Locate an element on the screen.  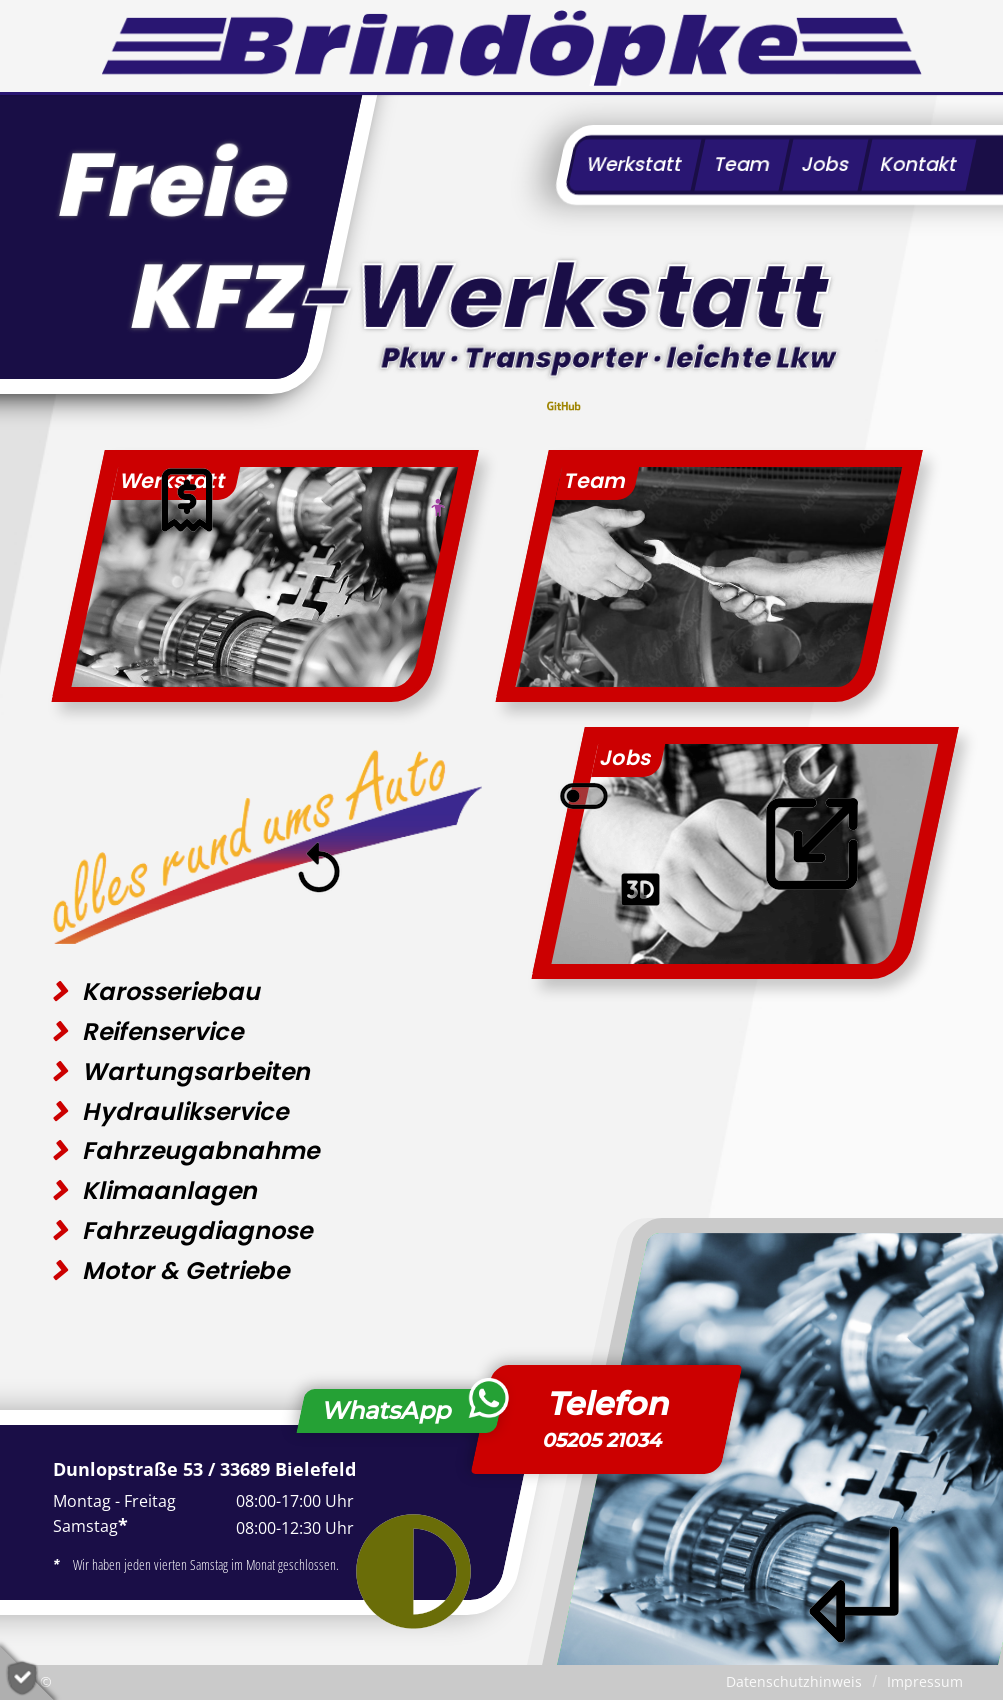
resize or scale an element is located at coordinates (812, 844).